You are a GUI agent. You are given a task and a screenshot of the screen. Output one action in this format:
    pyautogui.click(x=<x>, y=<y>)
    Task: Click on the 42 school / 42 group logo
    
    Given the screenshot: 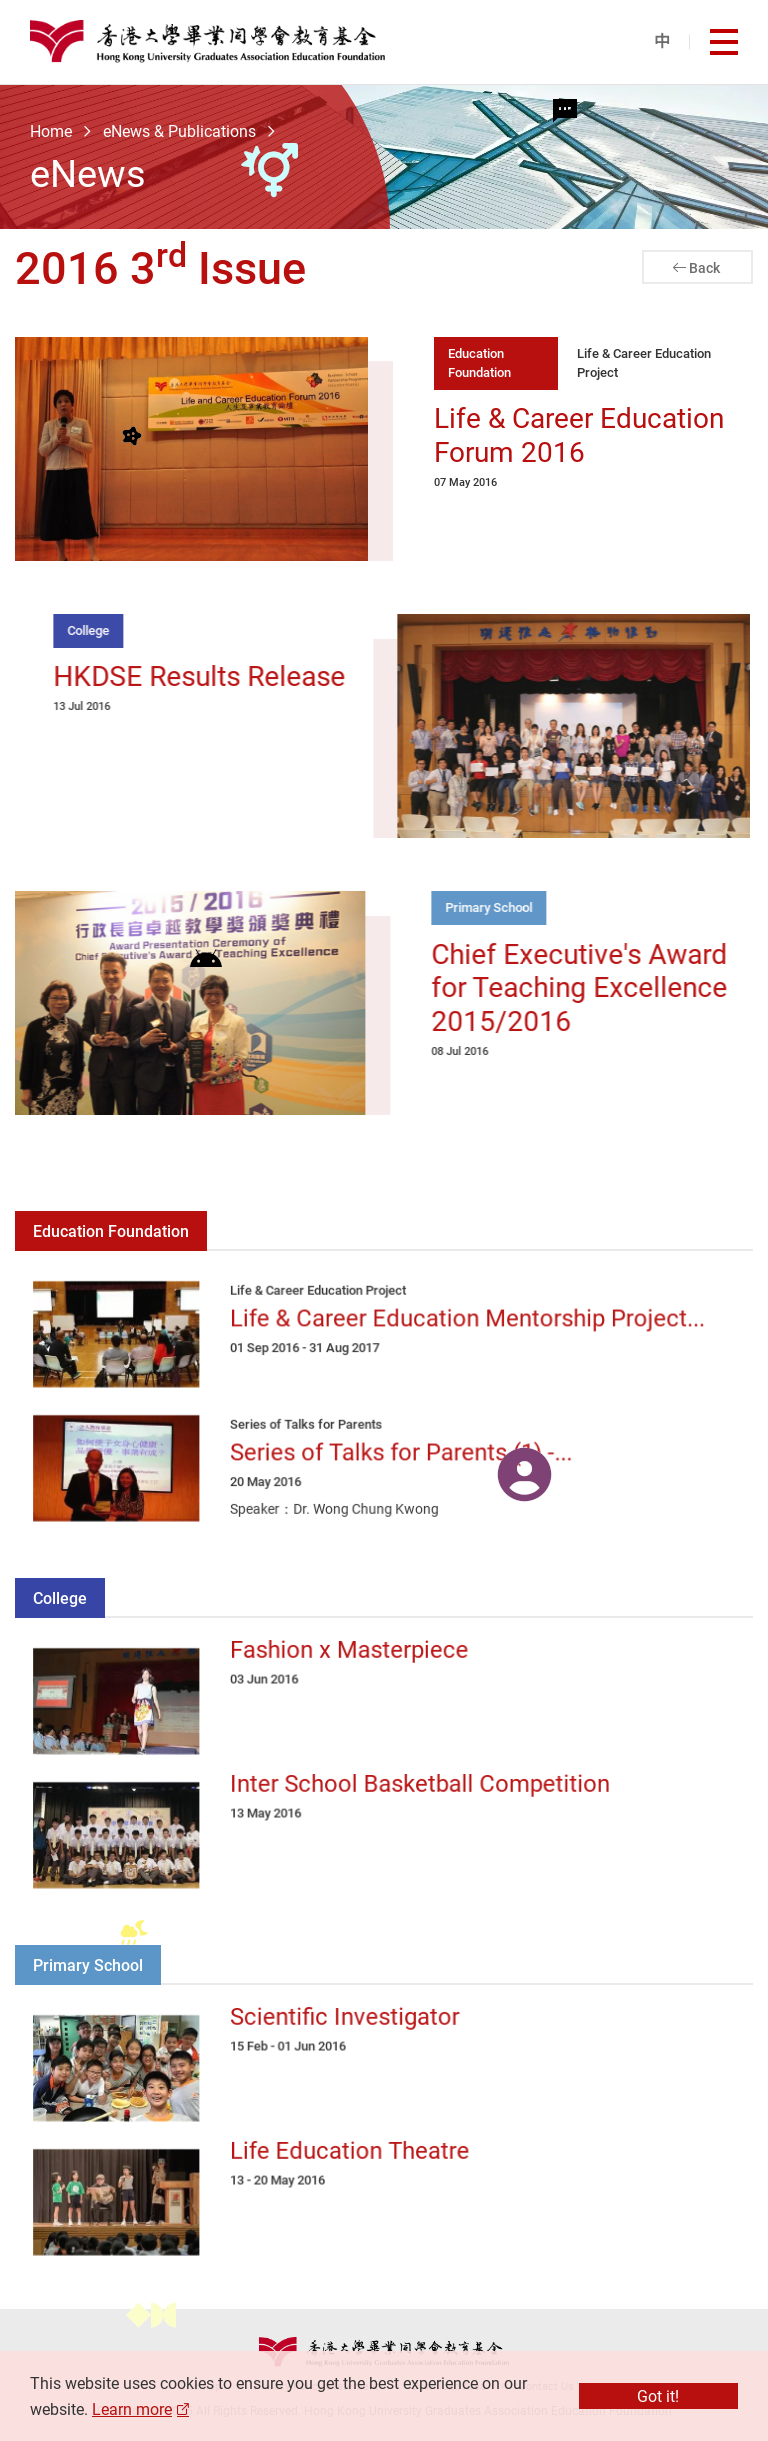 What is the action you would take?
    pyautogui.click(x=151, y=2315)
    